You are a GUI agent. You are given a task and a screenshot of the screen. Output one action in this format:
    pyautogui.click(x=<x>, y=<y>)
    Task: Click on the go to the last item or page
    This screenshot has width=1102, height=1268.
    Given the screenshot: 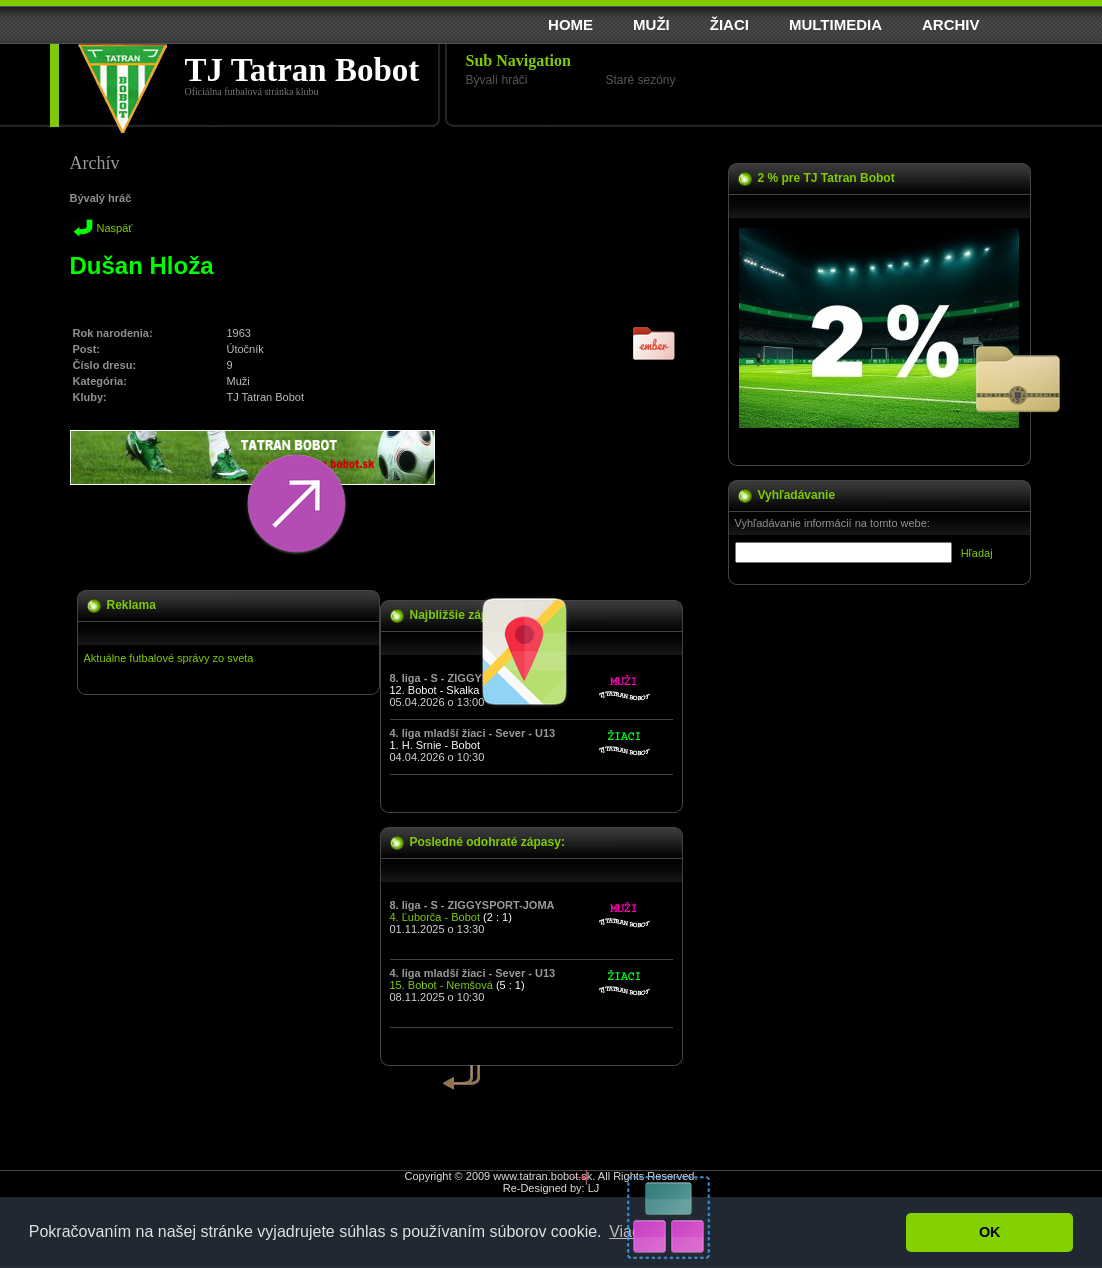 What is the action you would take?
    pyautogui.click(x=579, y=1177)
    